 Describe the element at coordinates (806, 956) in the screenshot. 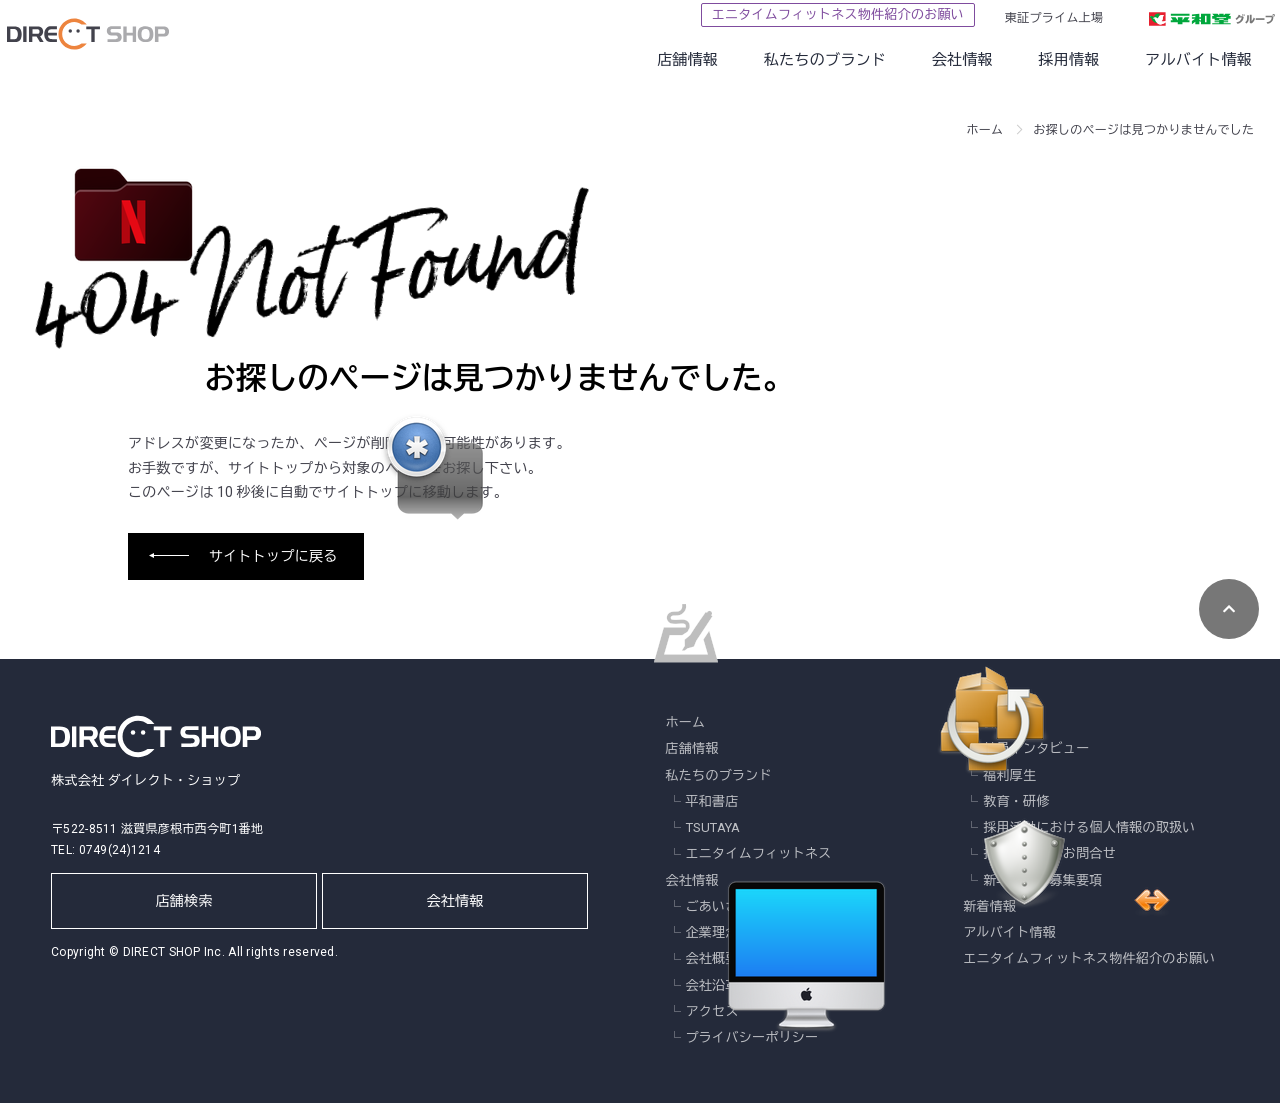

I see `access desktop or computer settings` at that location.